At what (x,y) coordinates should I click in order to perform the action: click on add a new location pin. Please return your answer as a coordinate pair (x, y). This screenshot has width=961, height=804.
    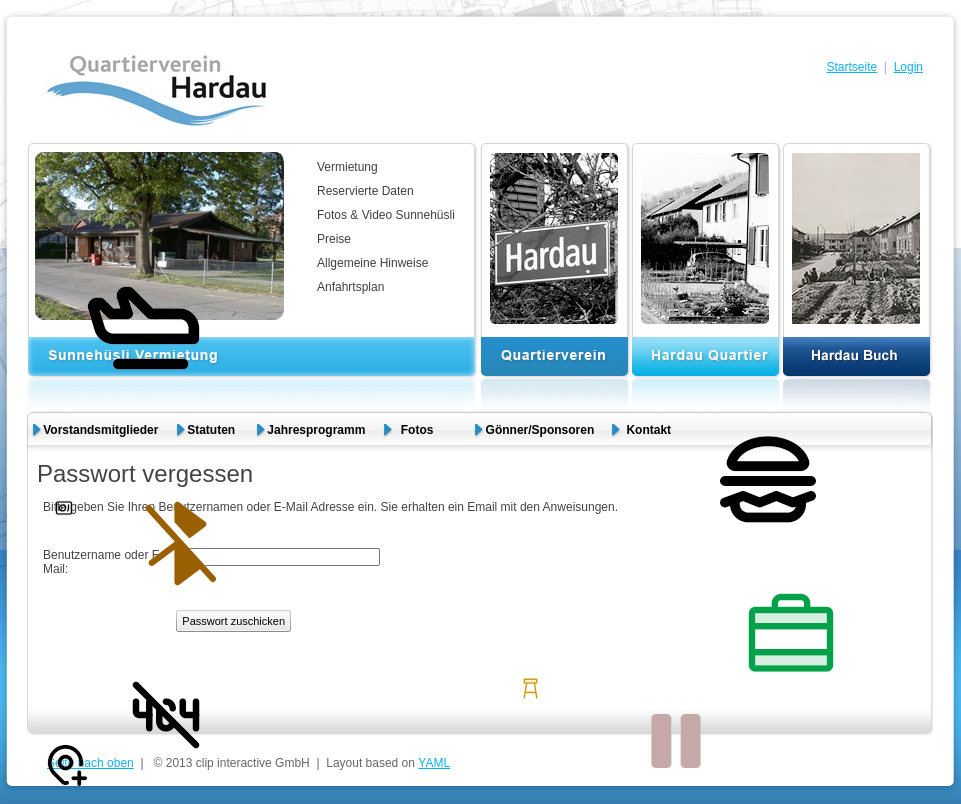
    Looking at the image, I should click on (65, 764).